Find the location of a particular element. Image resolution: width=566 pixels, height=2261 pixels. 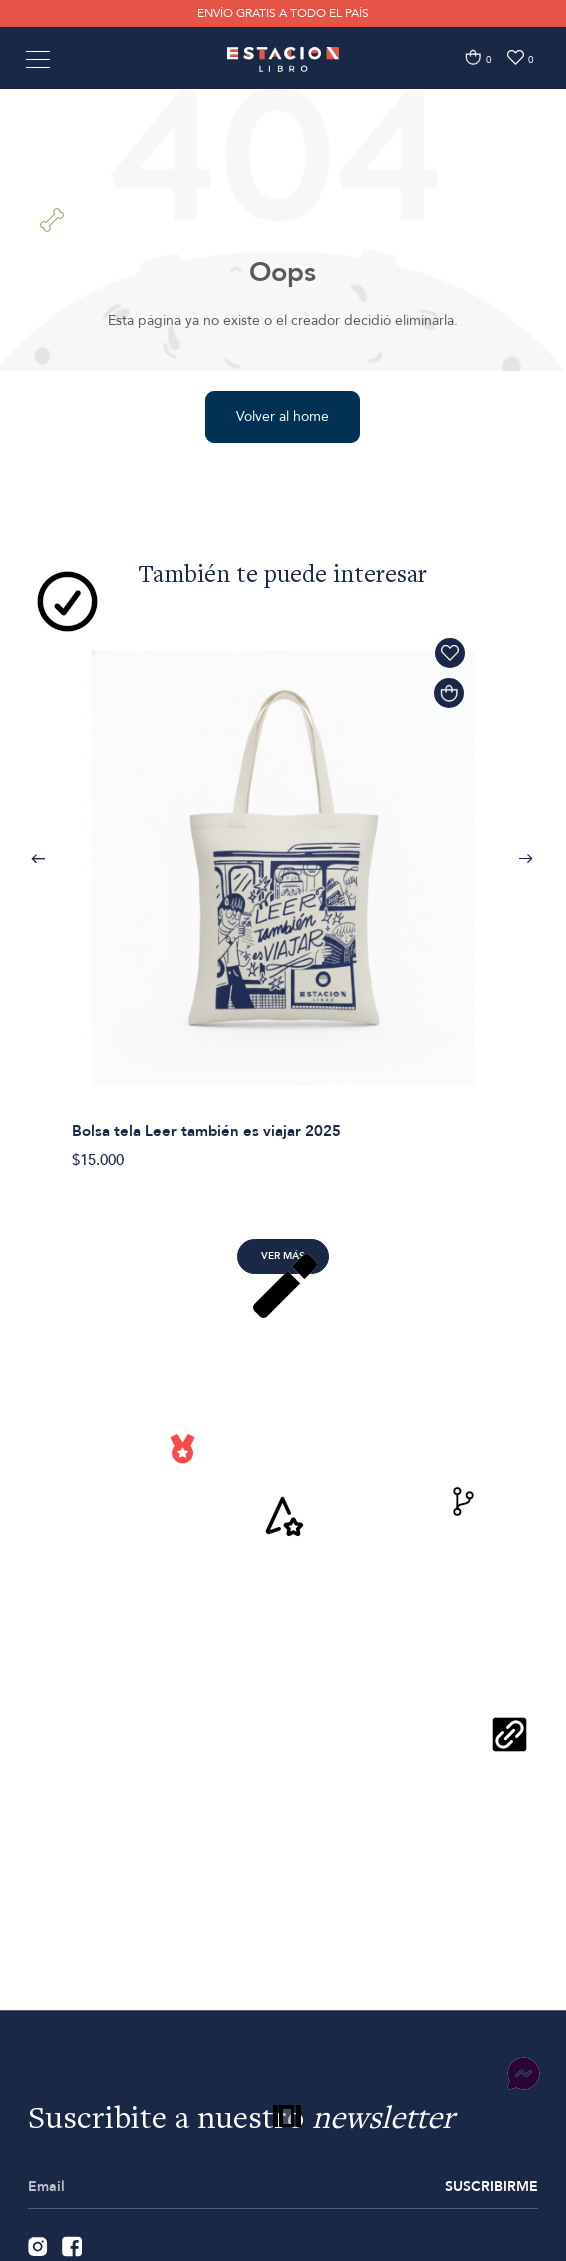

access pet-related features or settings is located at coordinates (52, 220).